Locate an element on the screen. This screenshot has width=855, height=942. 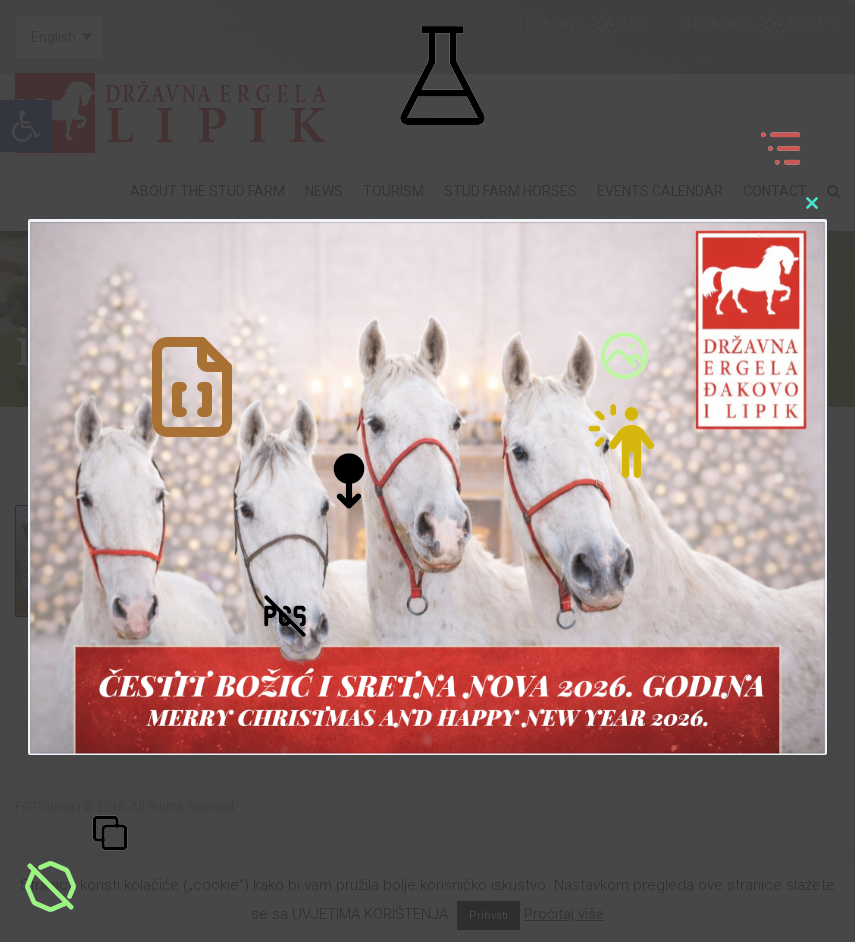
view source code file is located at coordinates (192, 387).